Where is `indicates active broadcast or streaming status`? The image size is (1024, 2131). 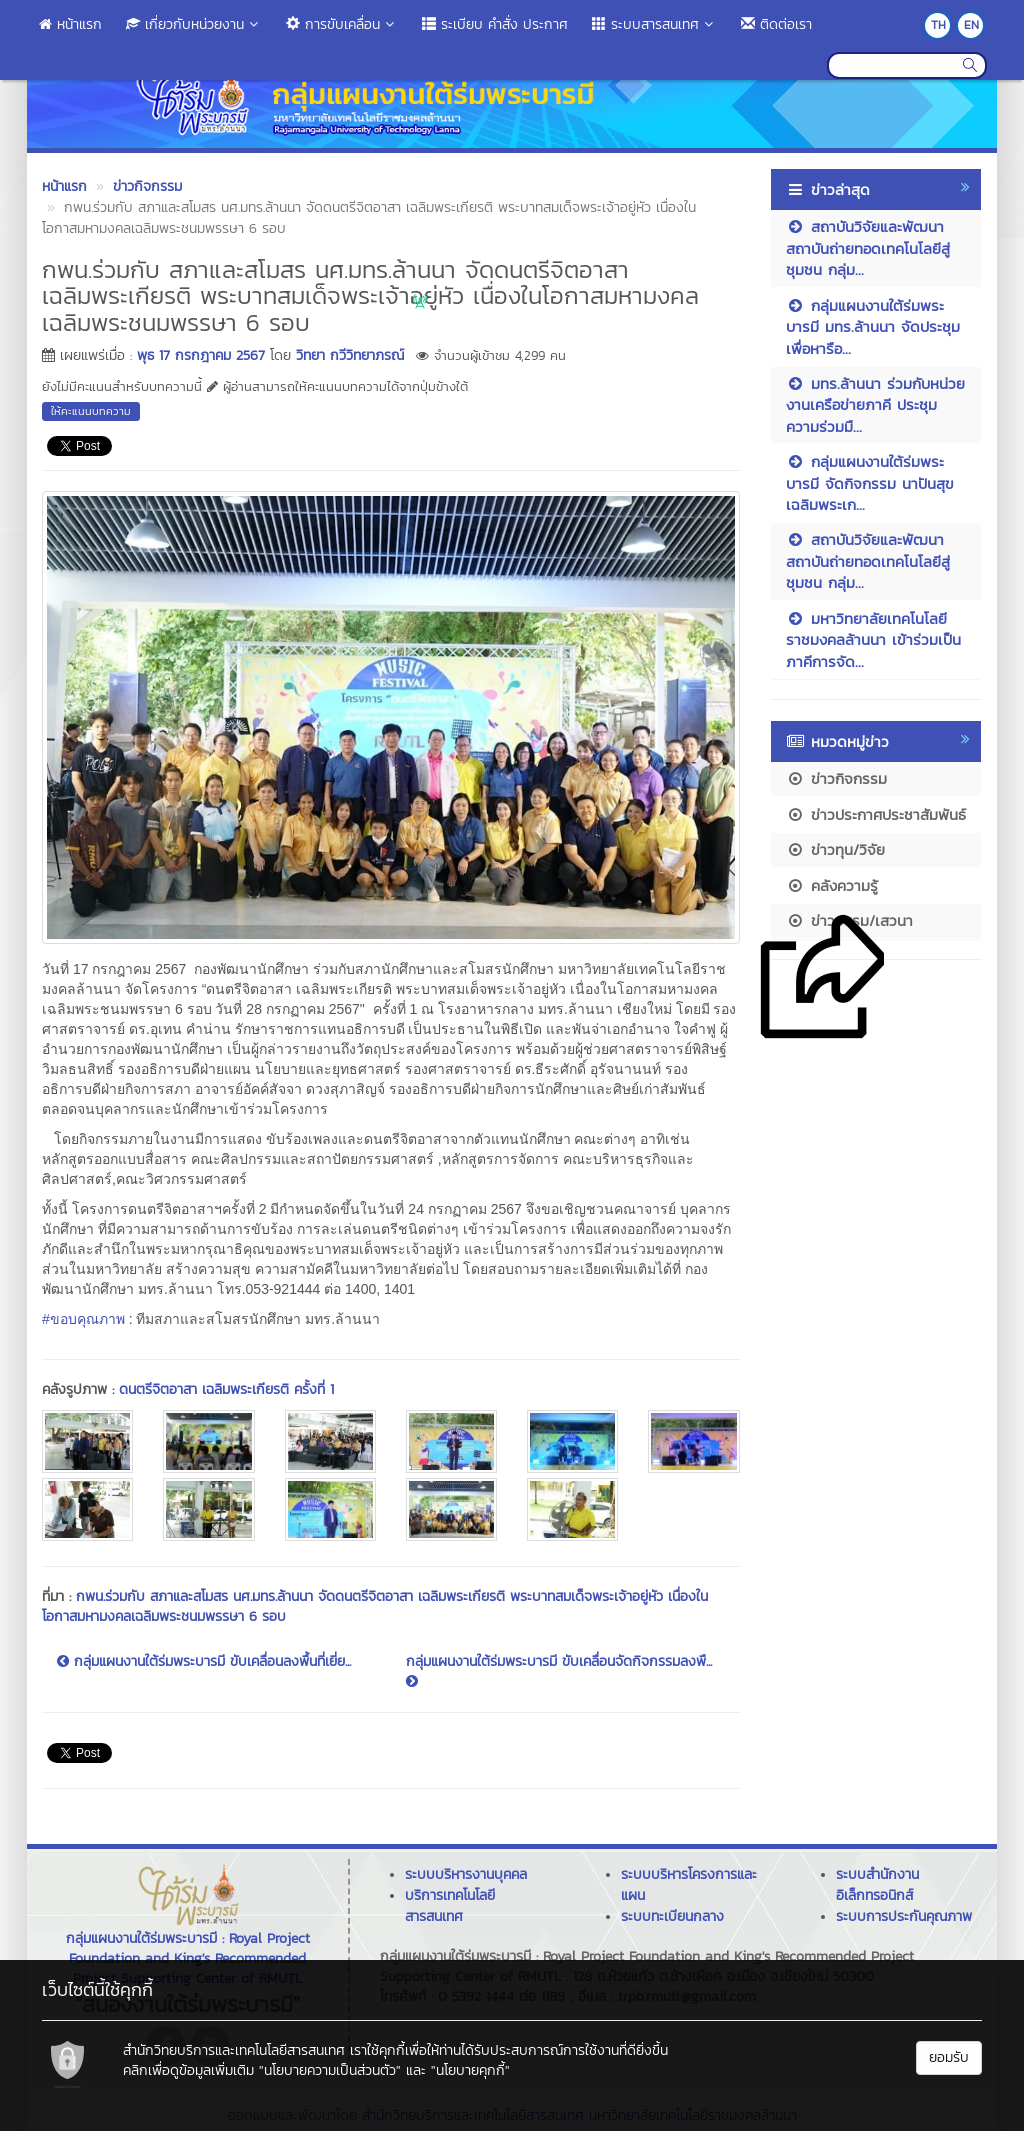
indicates active broadcast or streaming status is located at coordinates (419, 301).